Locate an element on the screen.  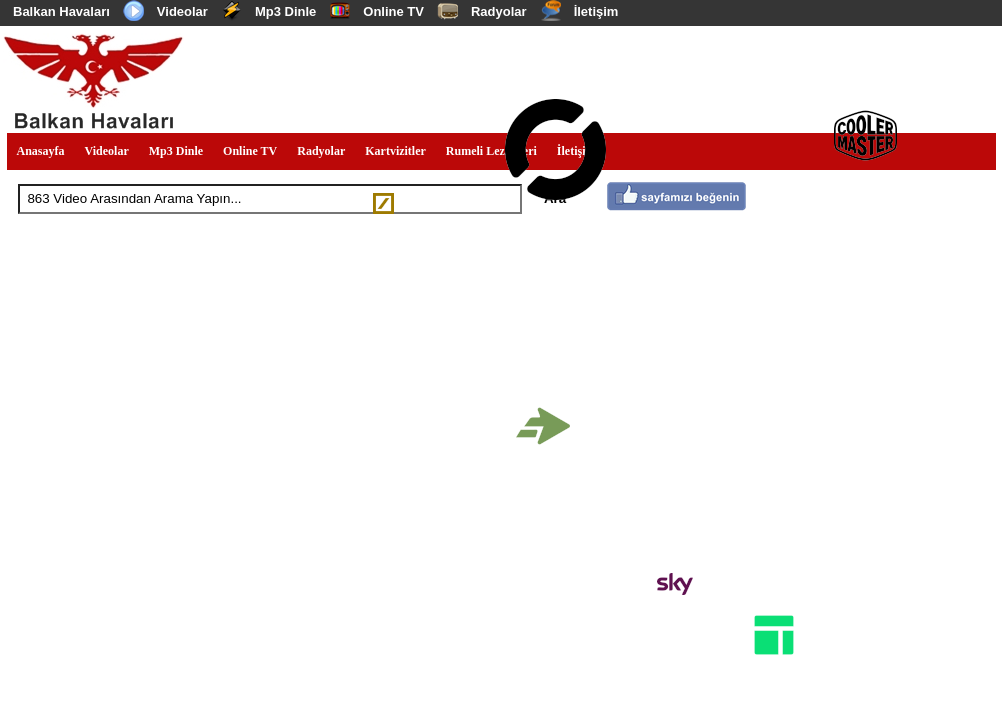
open rustdesk remote desktop application is located at coordinates (555, 149).